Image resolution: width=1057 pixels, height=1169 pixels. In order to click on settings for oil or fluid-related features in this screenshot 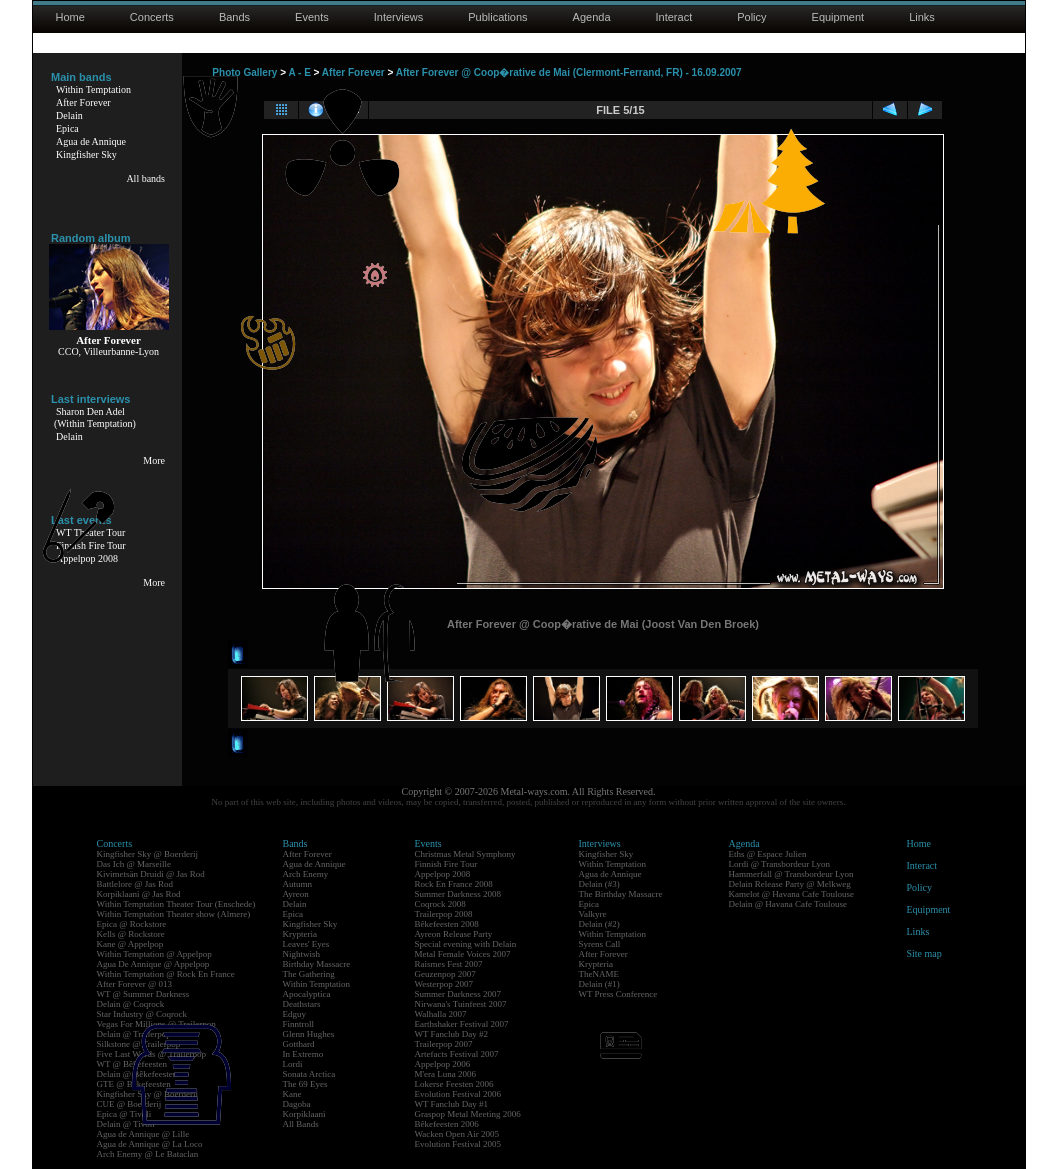, I will do `click(375, 275)`.